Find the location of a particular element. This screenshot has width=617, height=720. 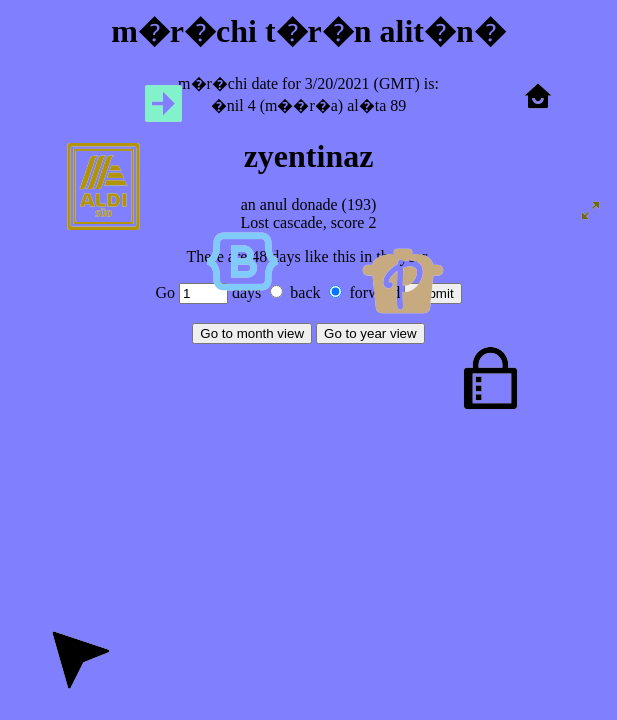

open the palfed app or service is located at coordinates (403, 281).